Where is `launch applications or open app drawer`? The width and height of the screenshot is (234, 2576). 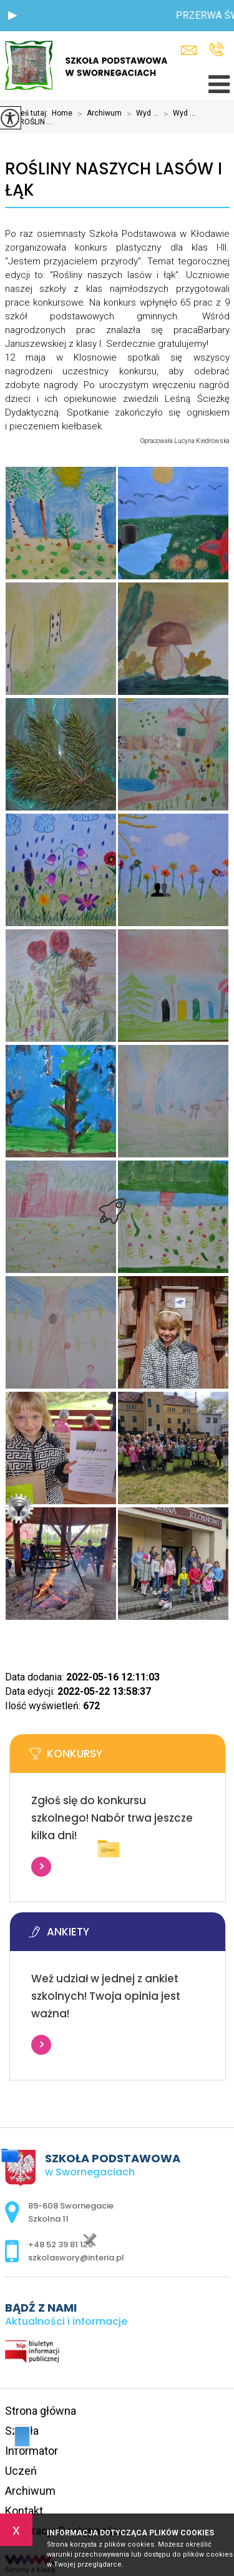
launch applications or open app drawer is located at coordinates (112, 1211).